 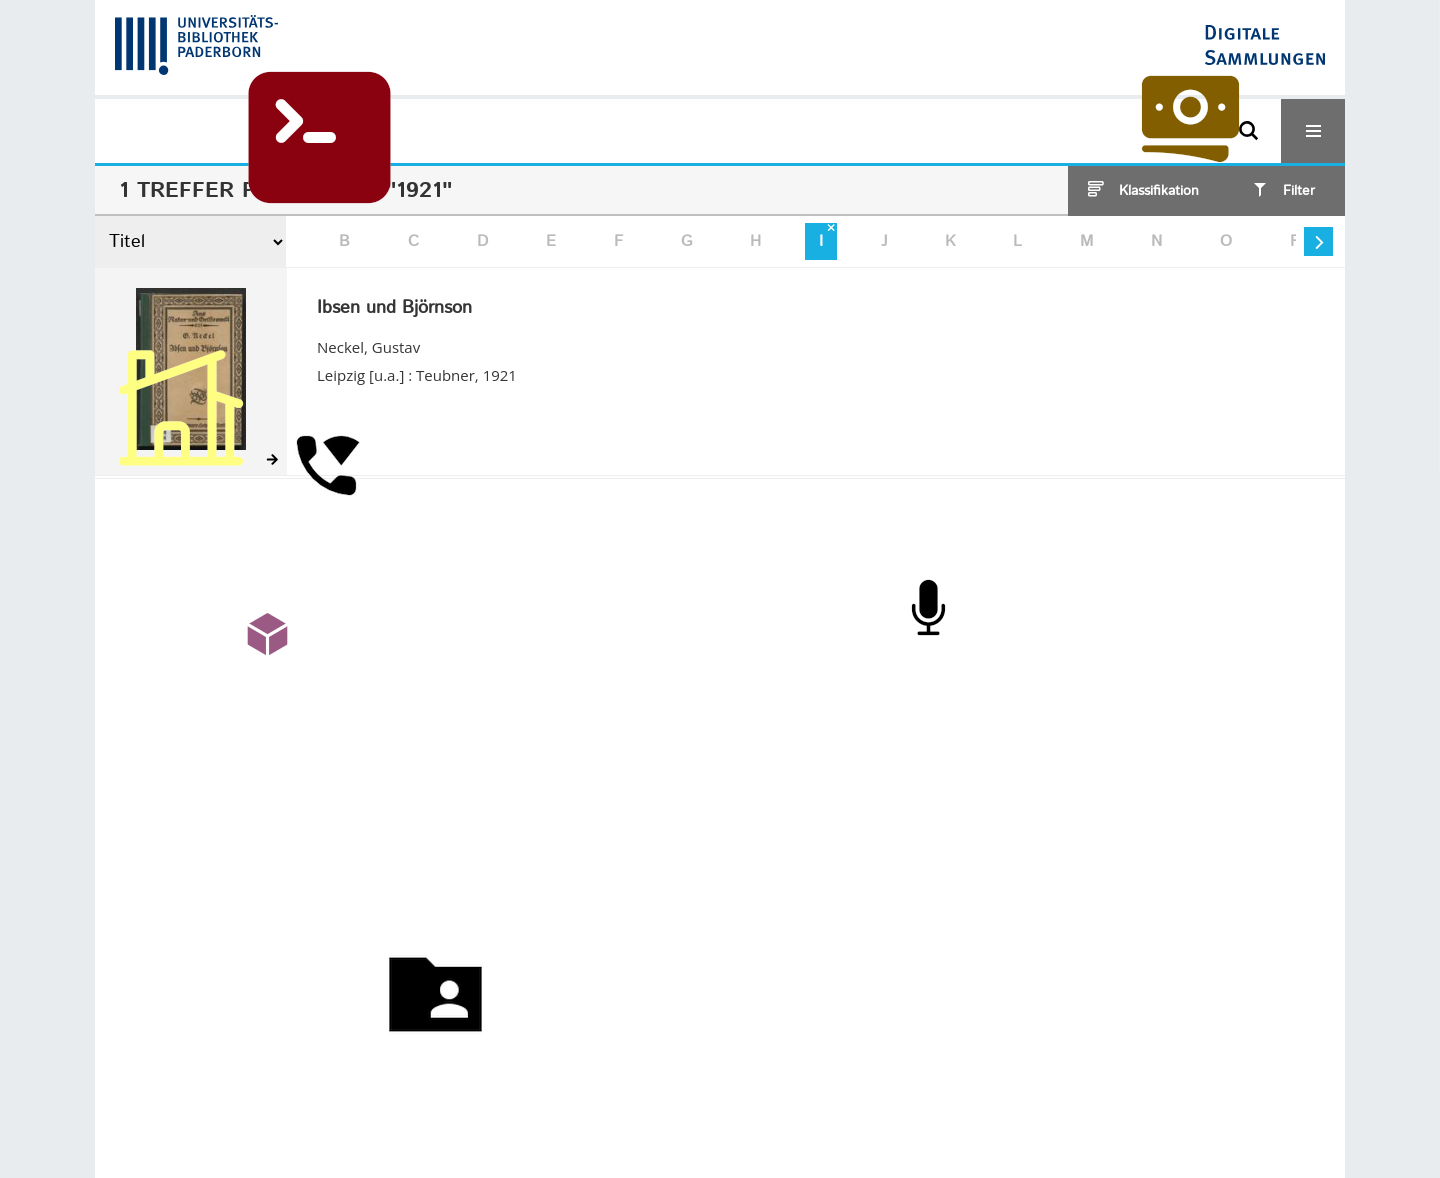 What do you see at coordinates (326, 465) in the screenshot?
I see `enable wifi calling feature` at bounding box center [326, 465].